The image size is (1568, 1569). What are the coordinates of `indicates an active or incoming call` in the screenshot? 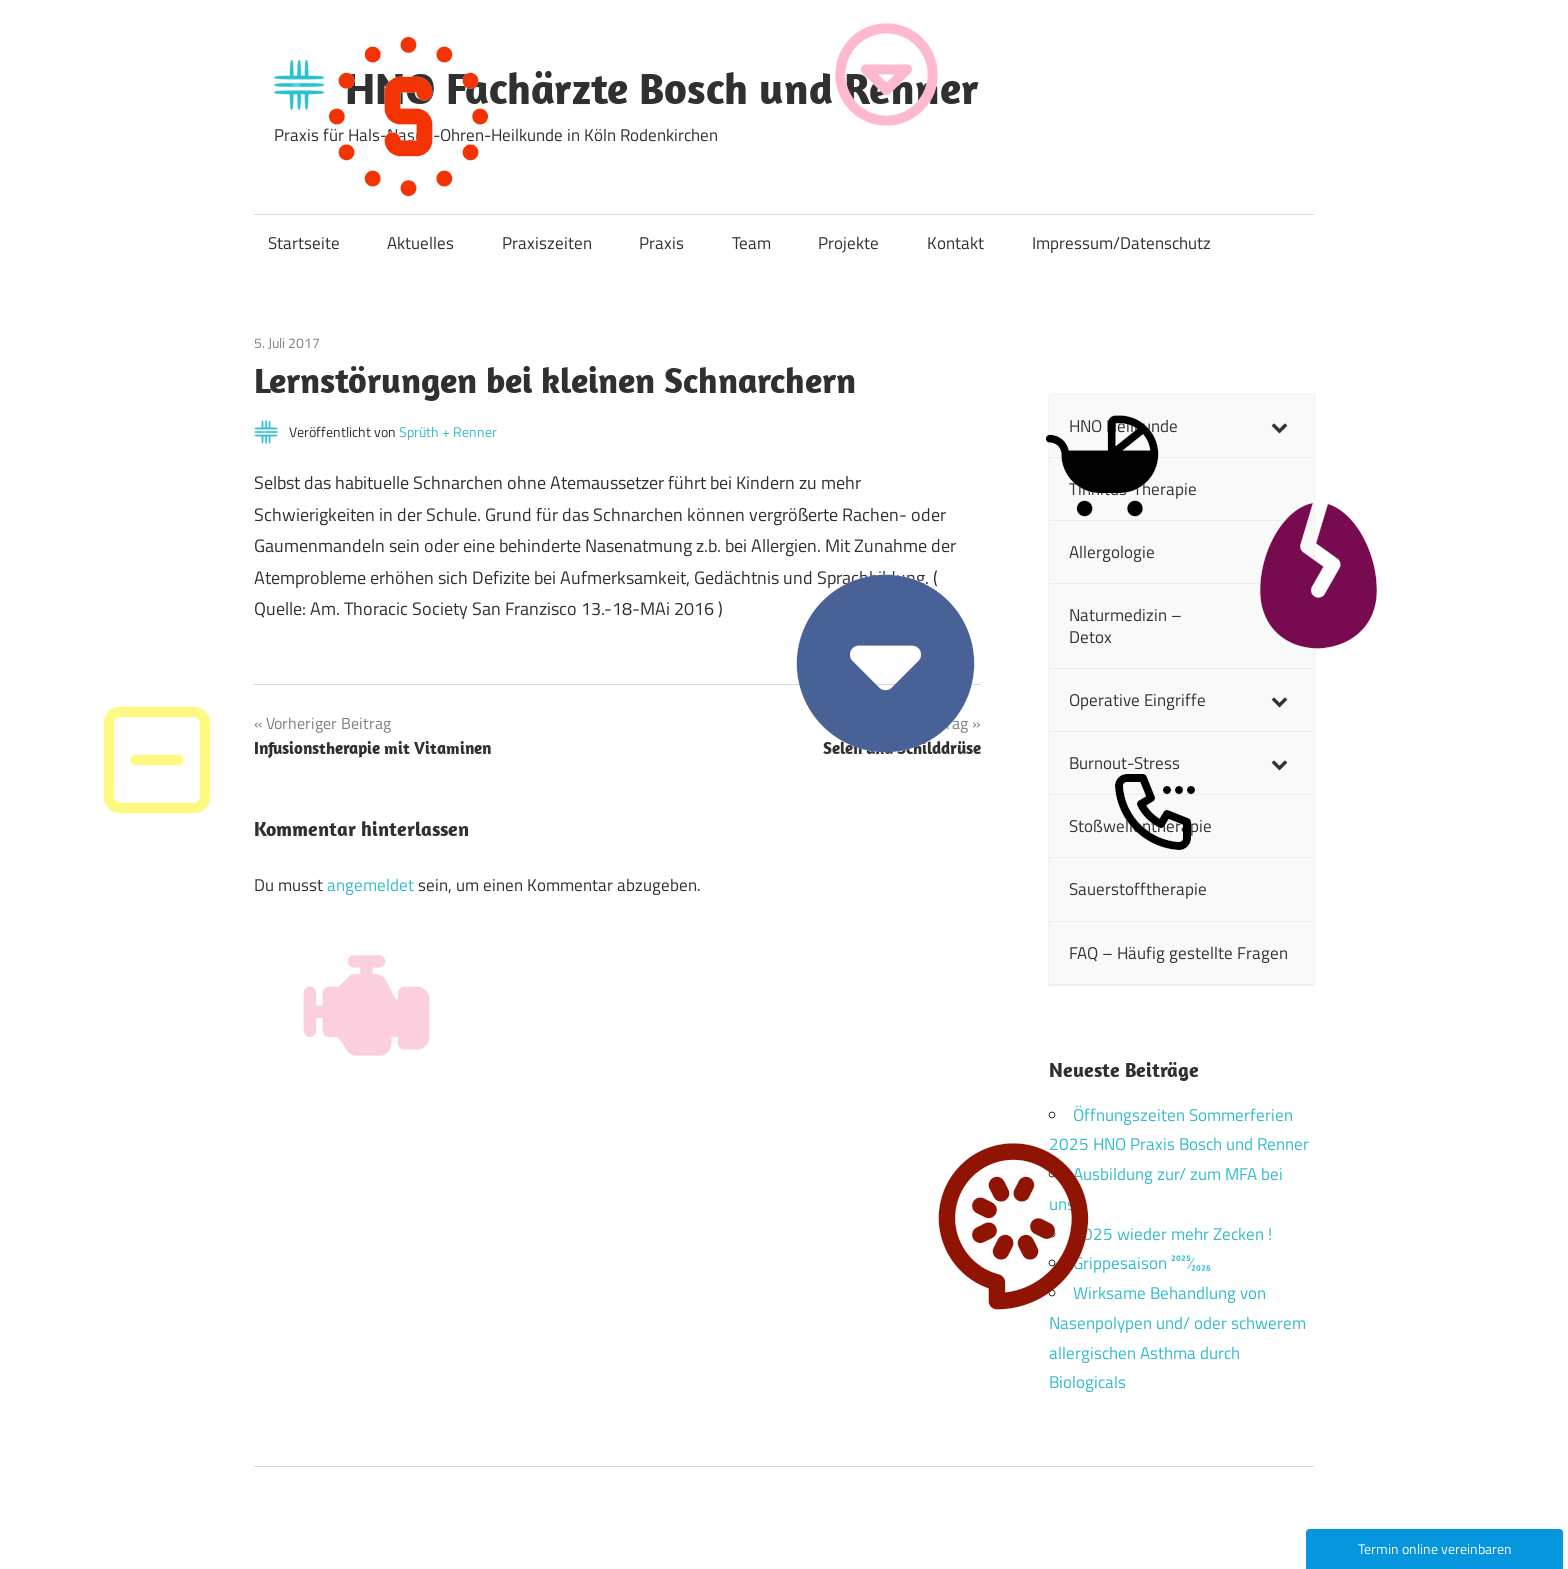 It's located at (1155, 810).